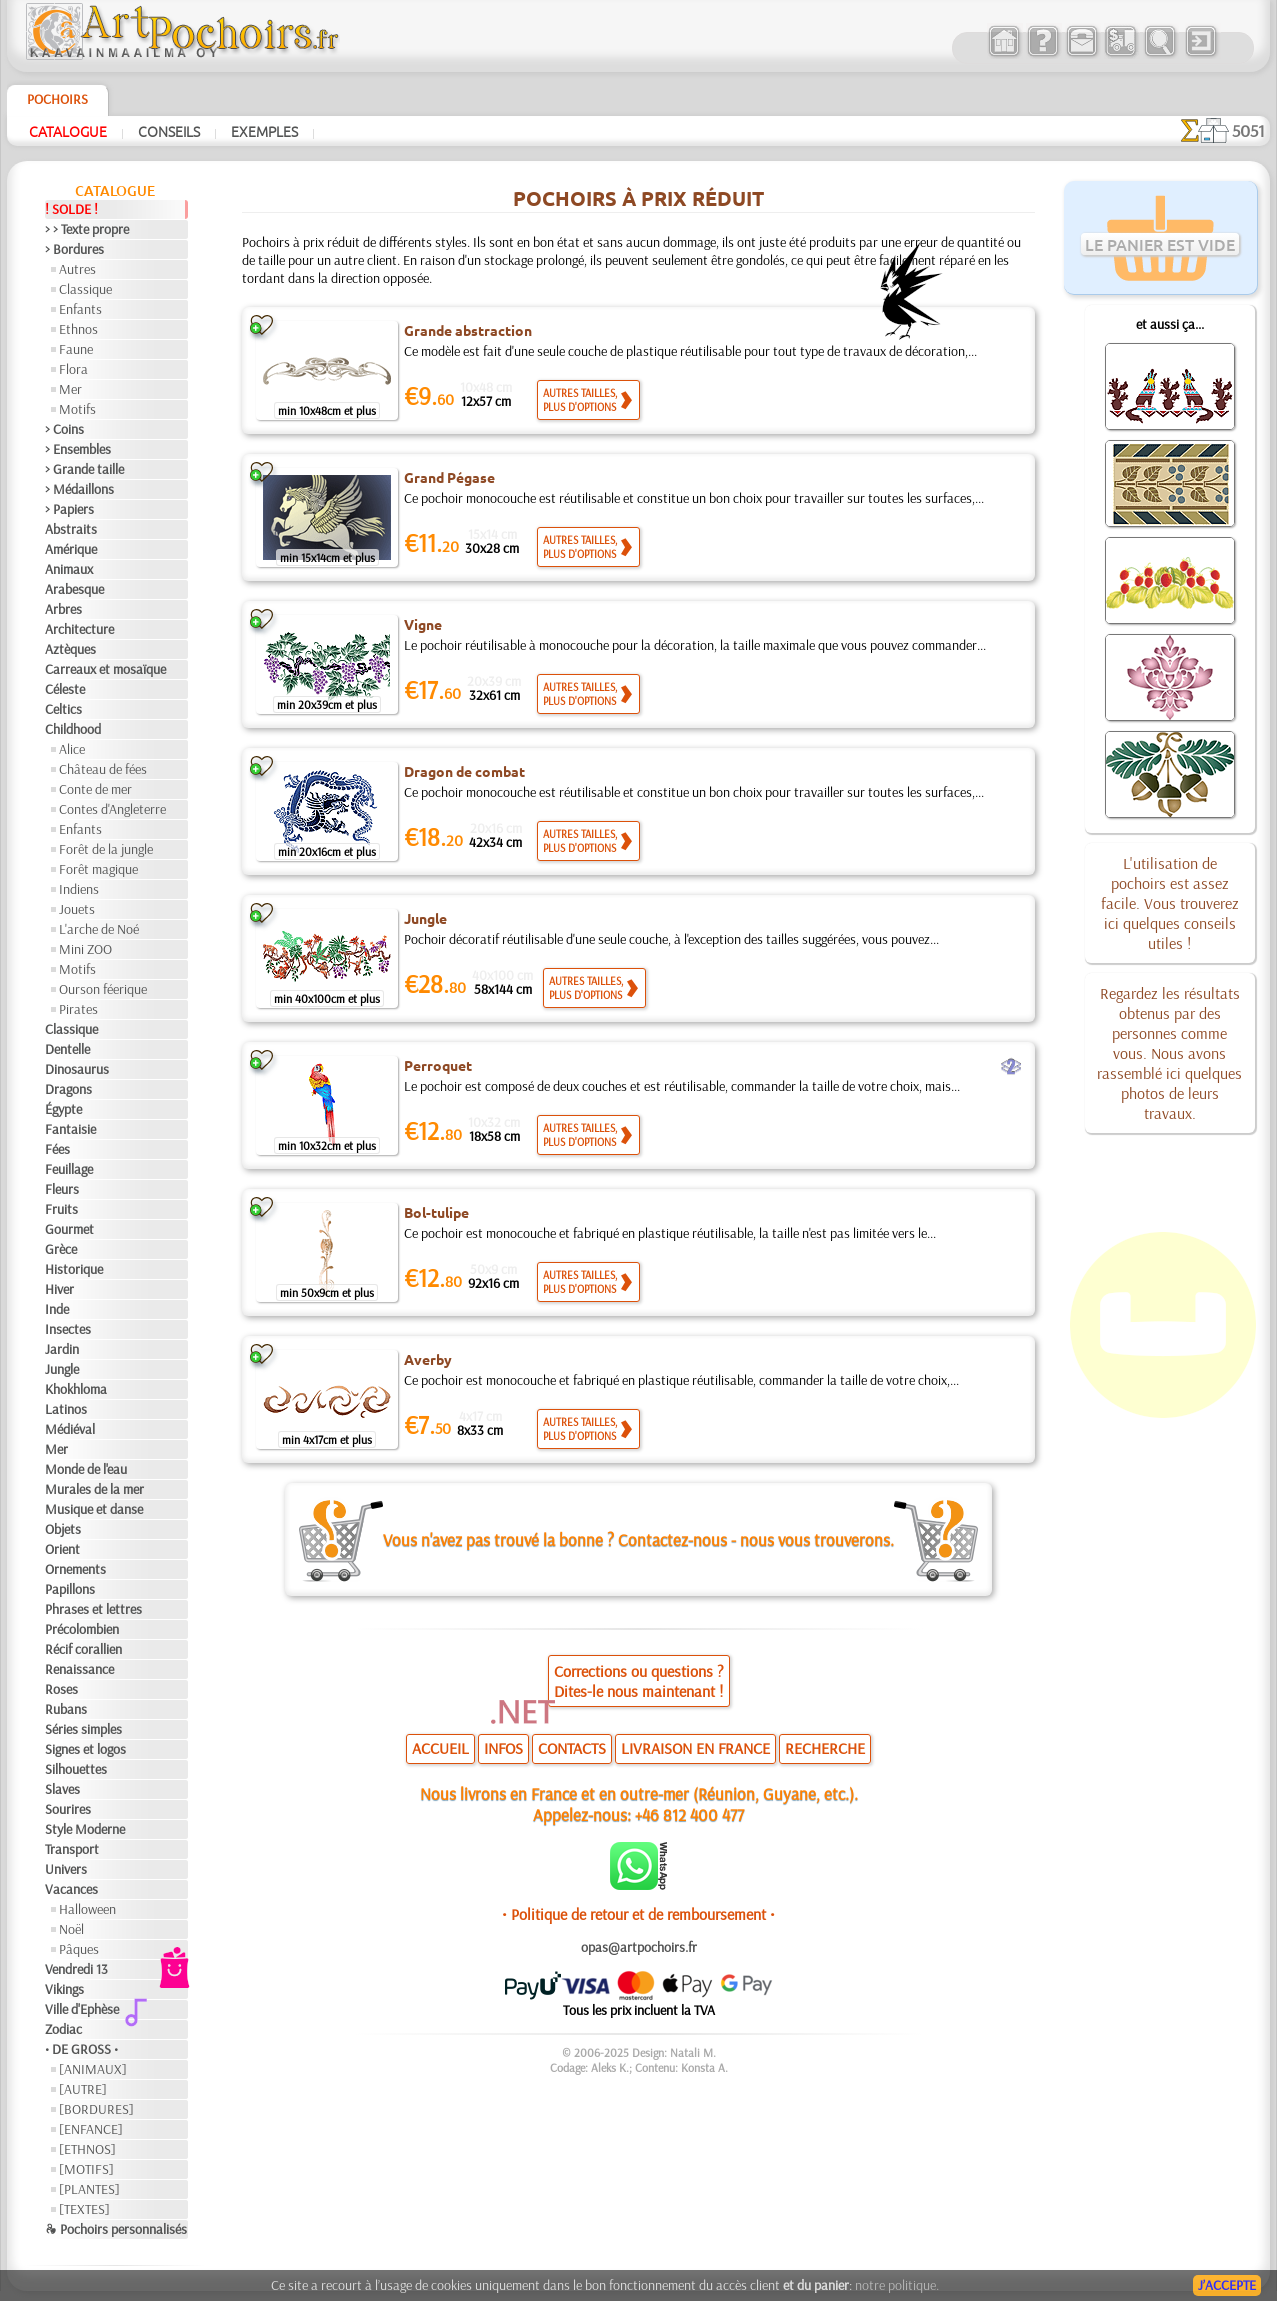  I want to click on indicates a .NET framework project or application, so click(523, 1712).